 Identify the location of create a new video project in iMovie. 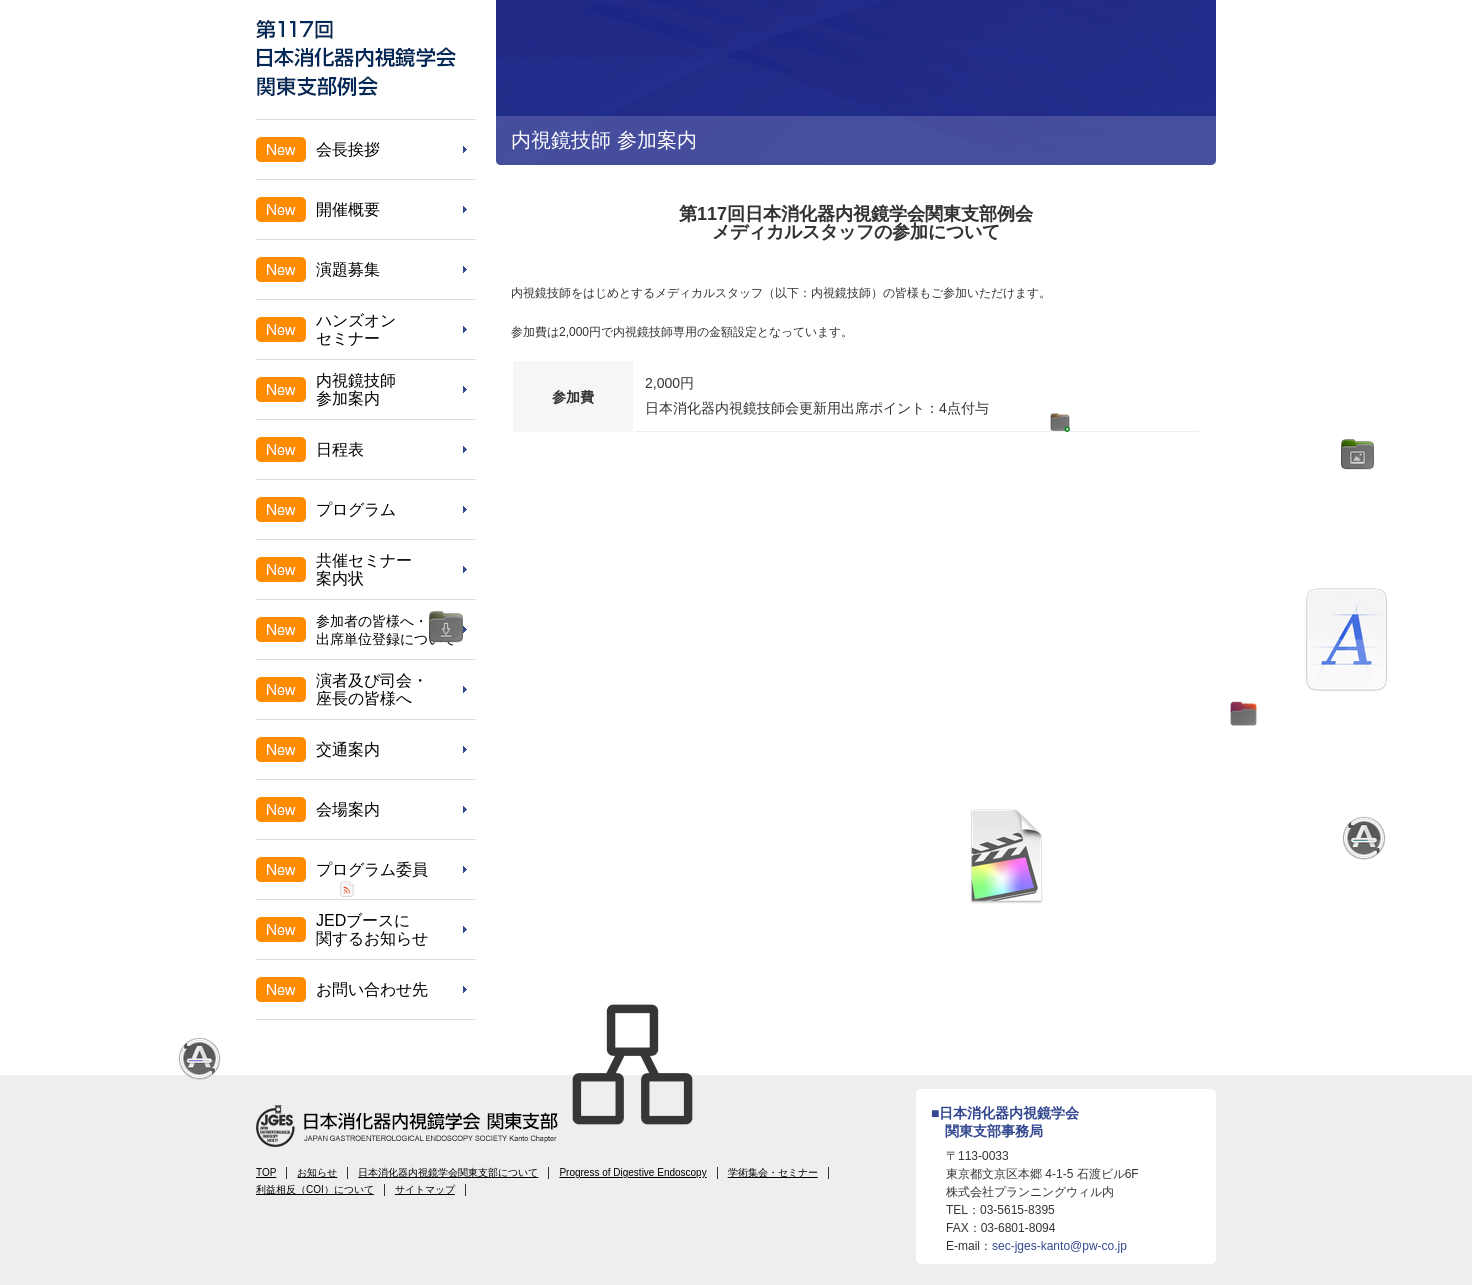
(1006, 857).